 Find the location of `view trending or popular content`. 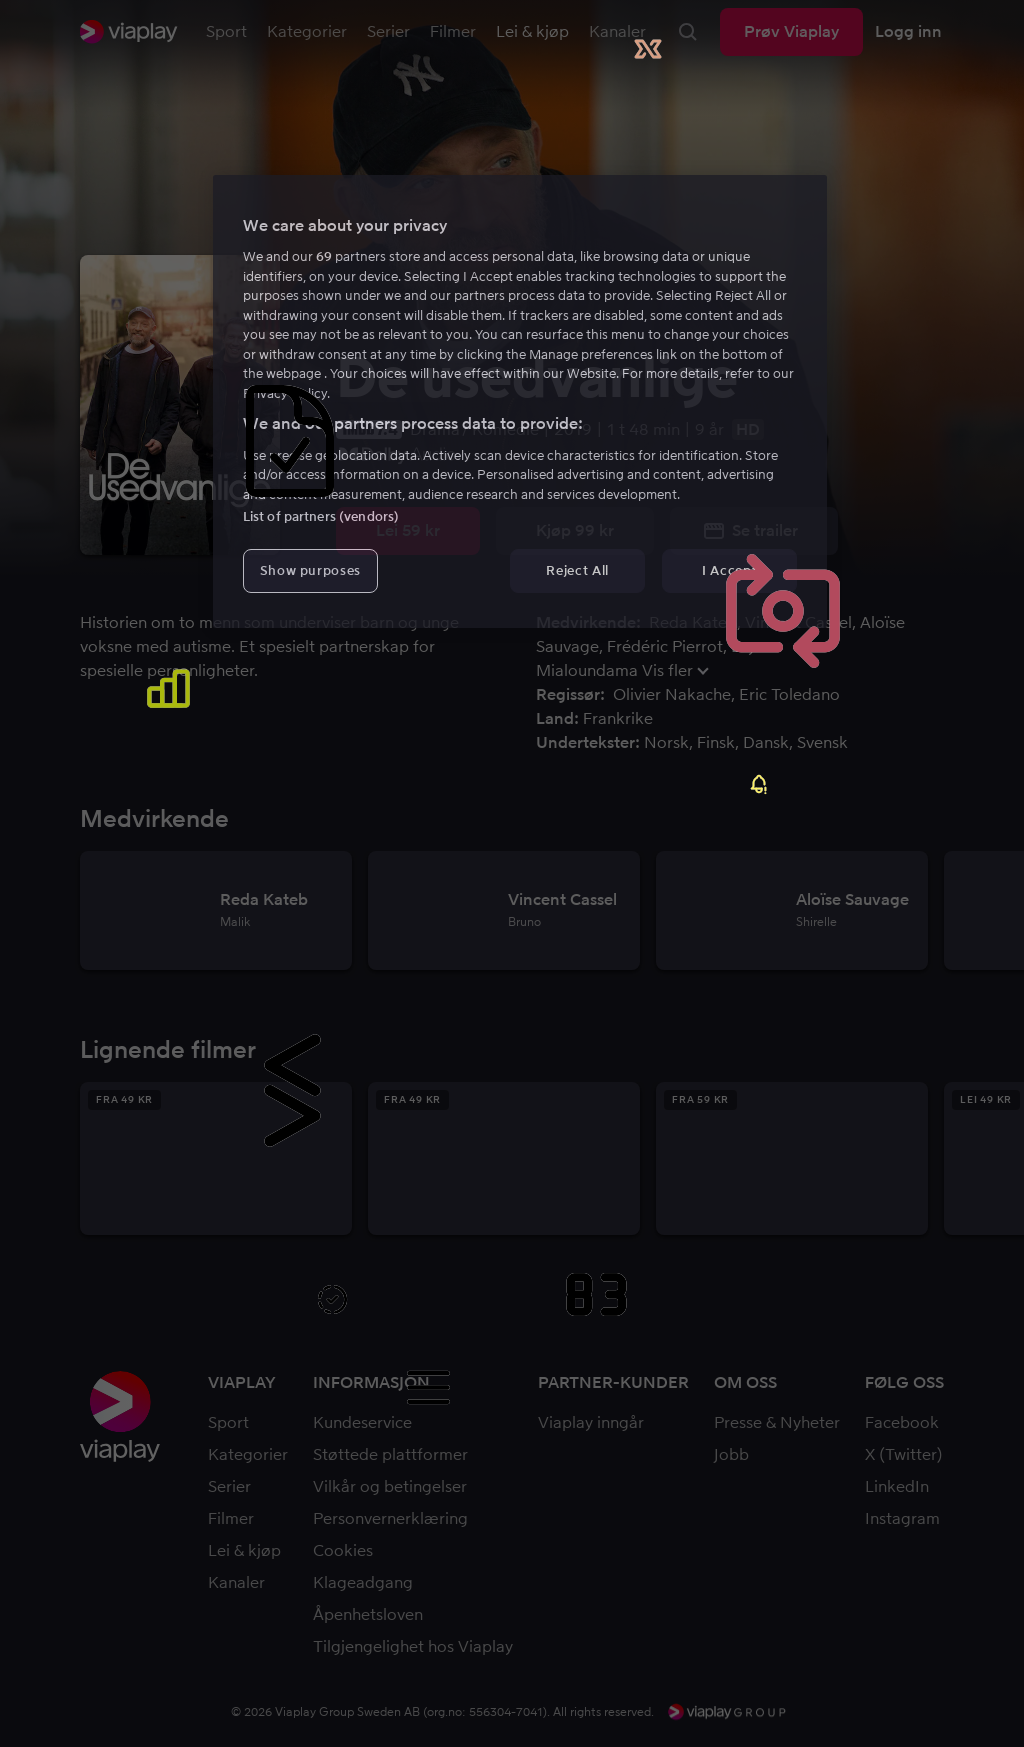

view trending or popular content is located at coordinates (168, 688).